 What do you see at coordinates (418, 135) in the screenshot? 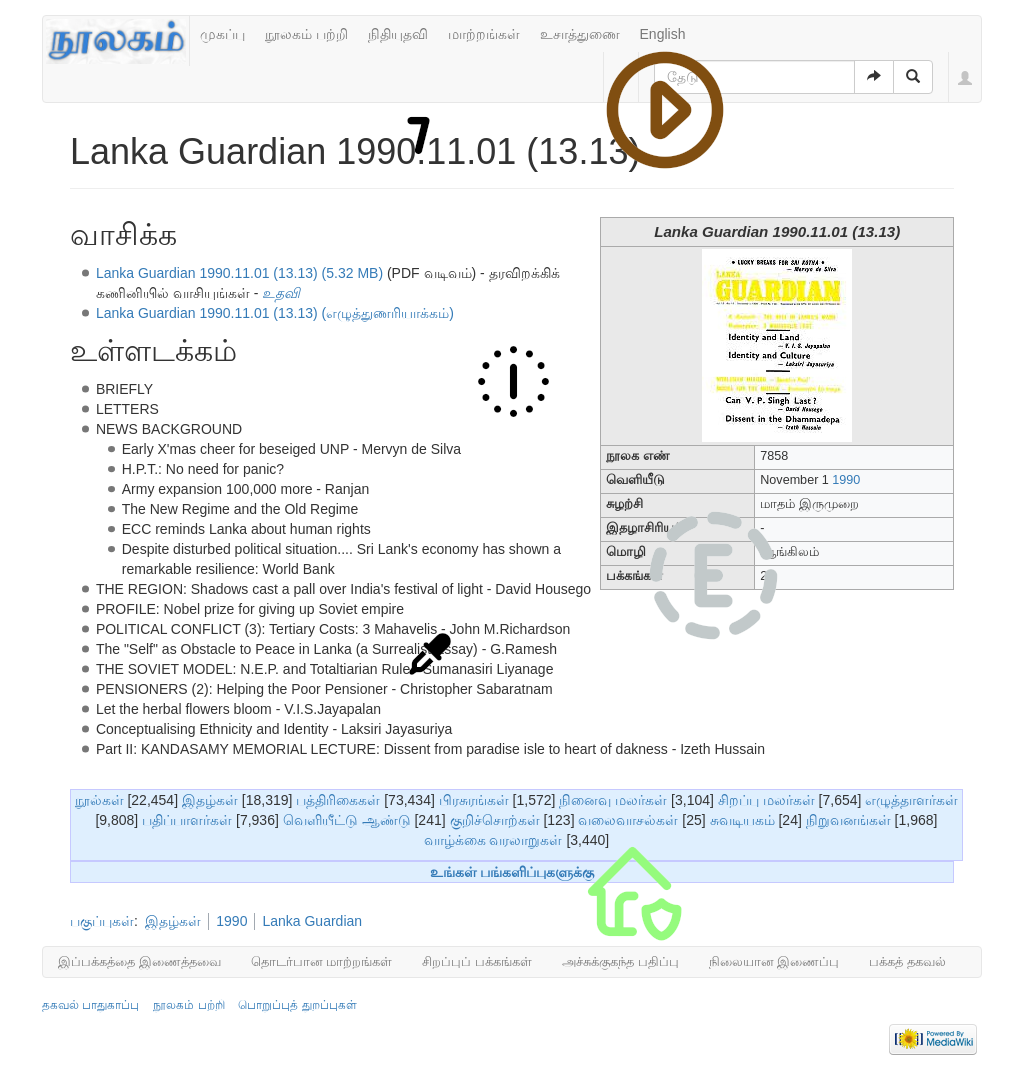
I see `indicates item number 7 in a list or sequence` at bounding box center [418, 135].